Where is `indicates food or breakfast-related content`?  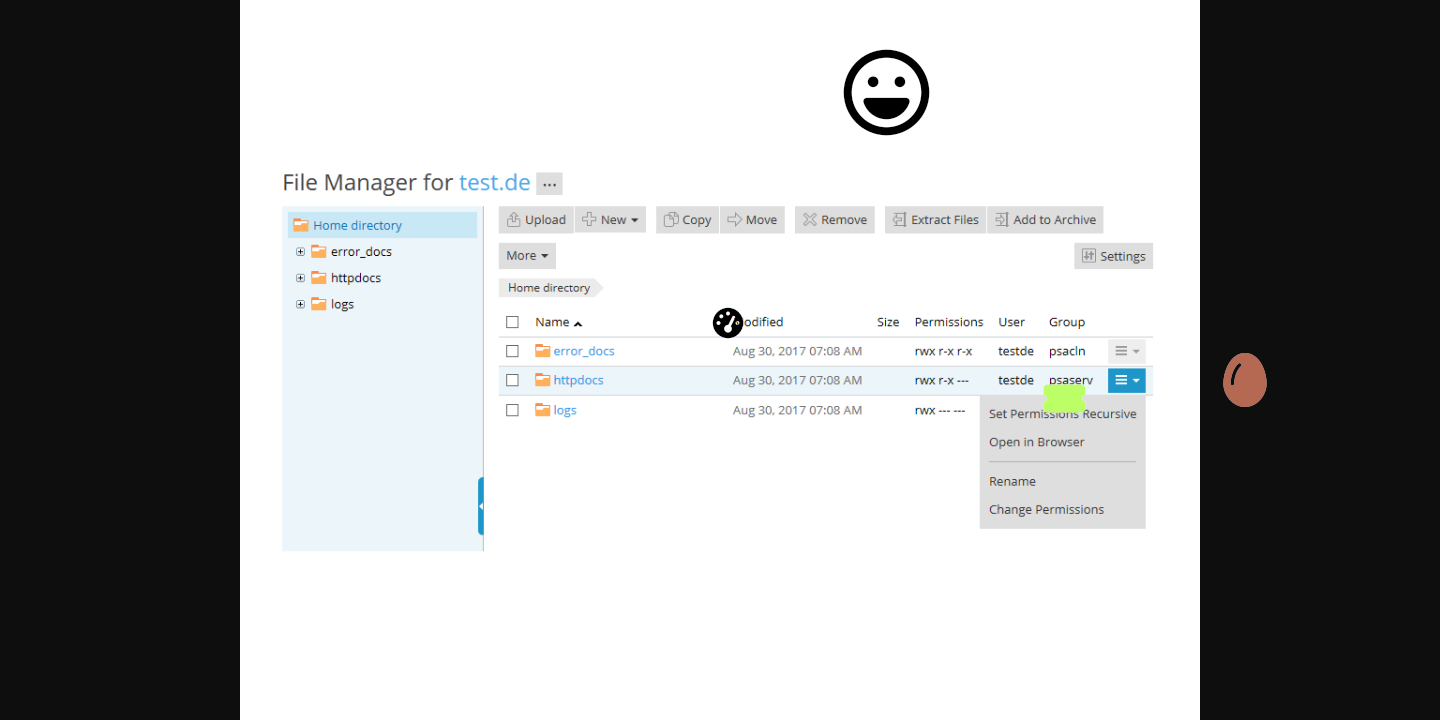
indicates food or breakfast-related content is located at coordinates (1245, 380).